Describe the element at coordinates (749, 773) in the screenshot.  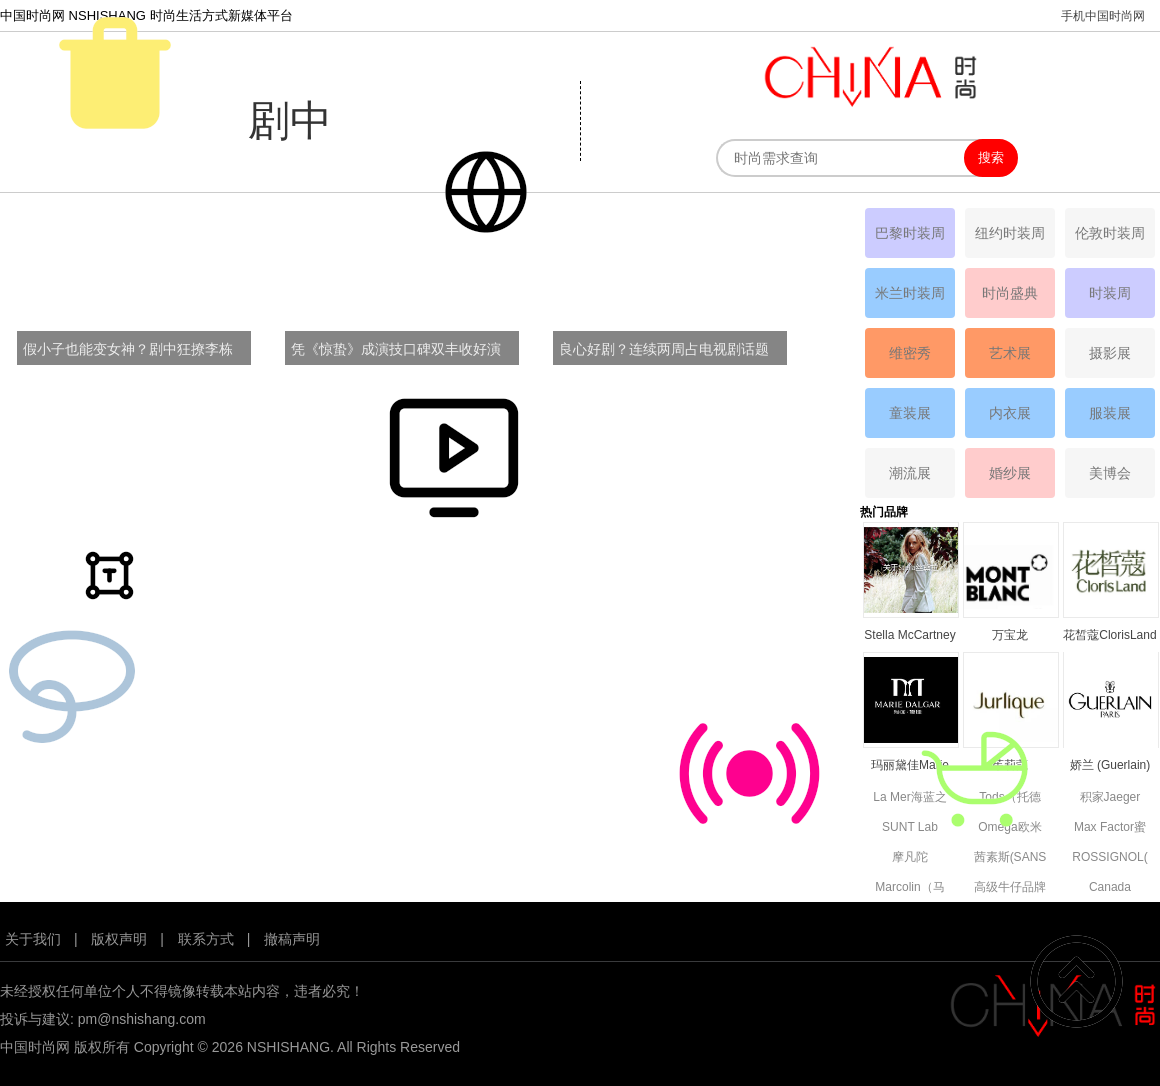
I see `start a live broadcast or stream` at that location.